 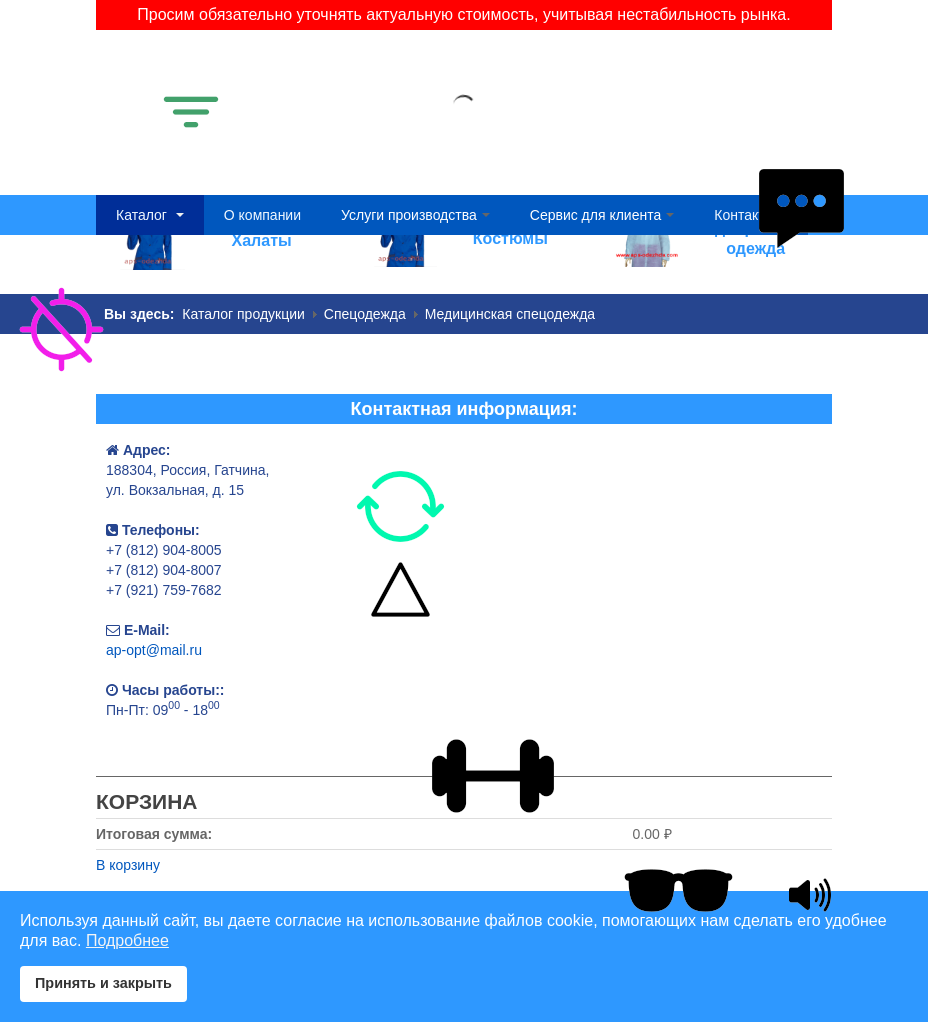 I want to click on open chat or messaging, so click(x=801, y=208).